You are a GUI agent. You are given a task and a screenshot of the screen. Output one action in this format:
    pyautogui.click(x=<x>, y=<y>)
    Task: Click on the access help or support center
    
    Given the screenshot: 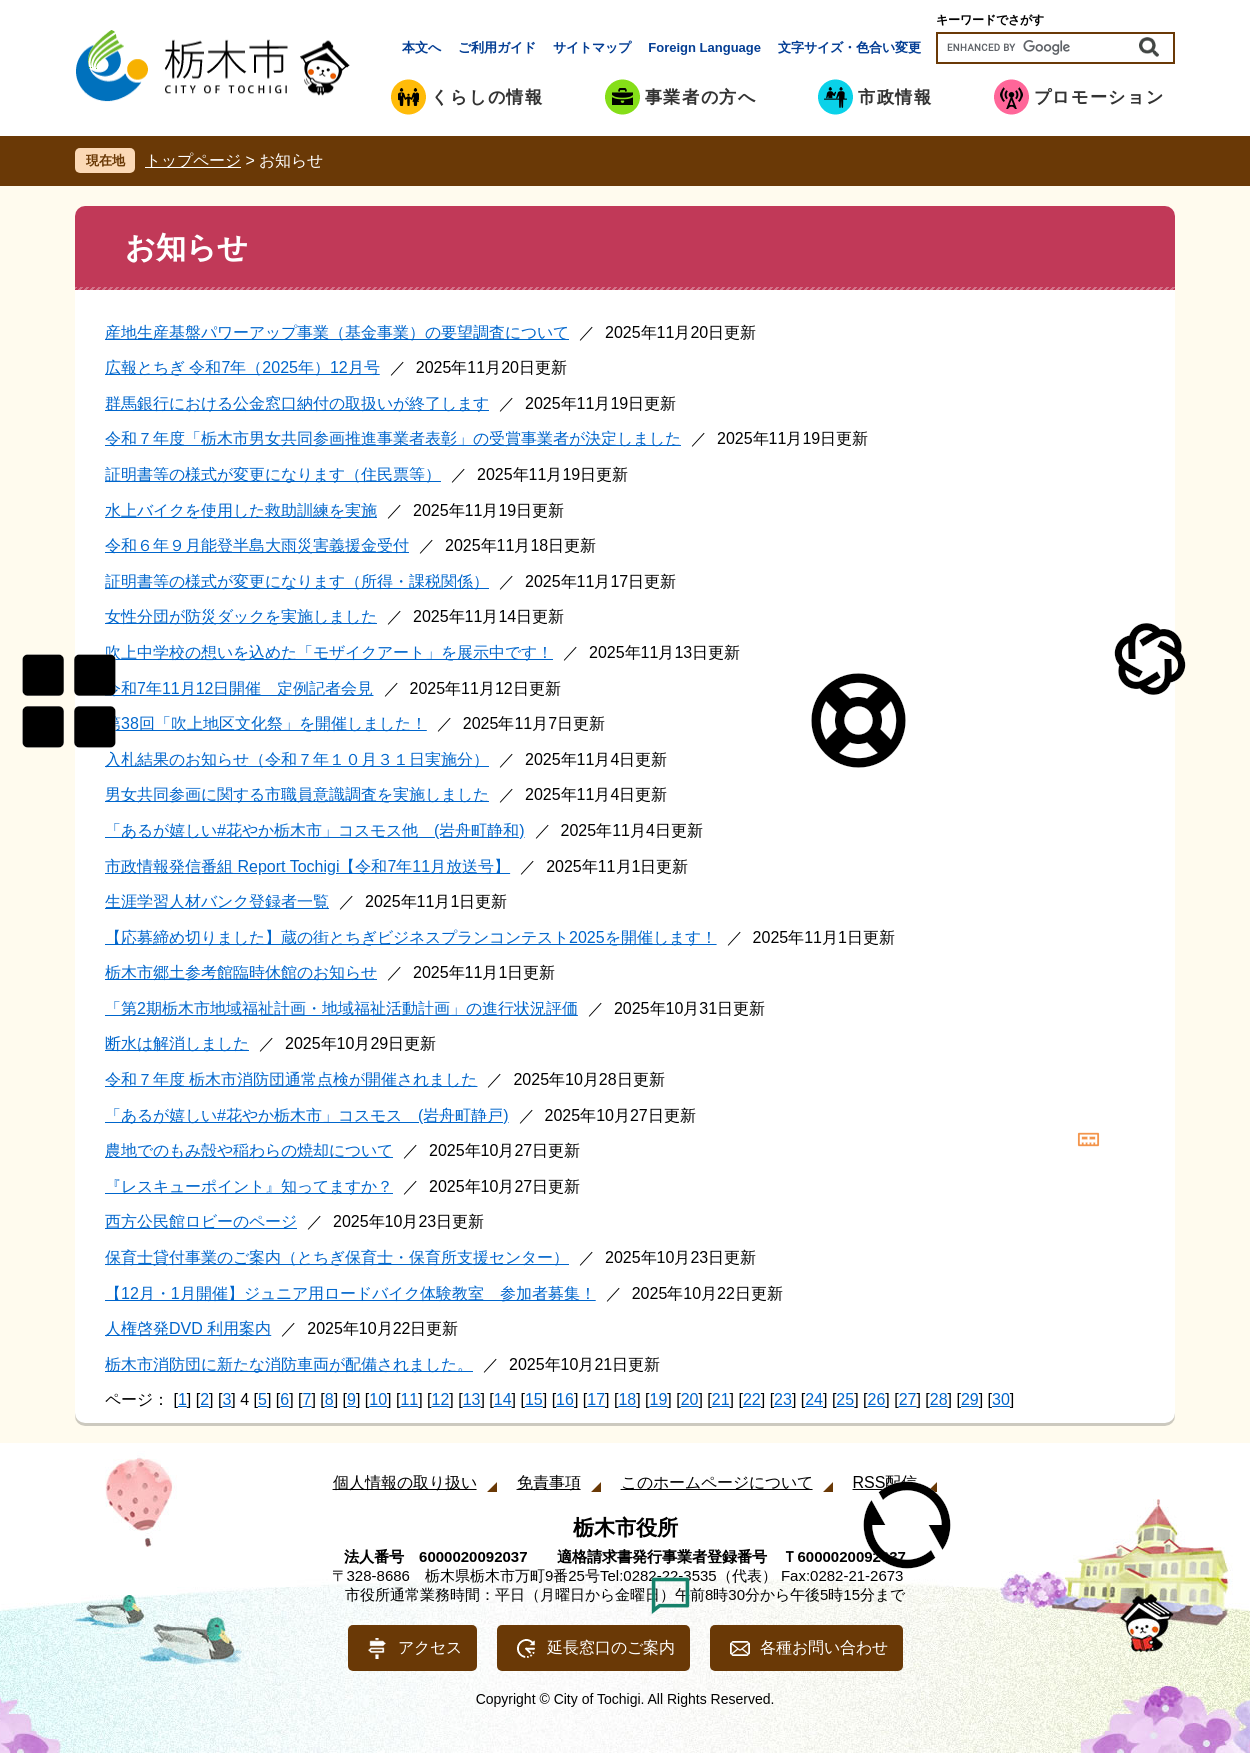 What is the action you would take?
    pyautogui.click(x=858, y=720)
    